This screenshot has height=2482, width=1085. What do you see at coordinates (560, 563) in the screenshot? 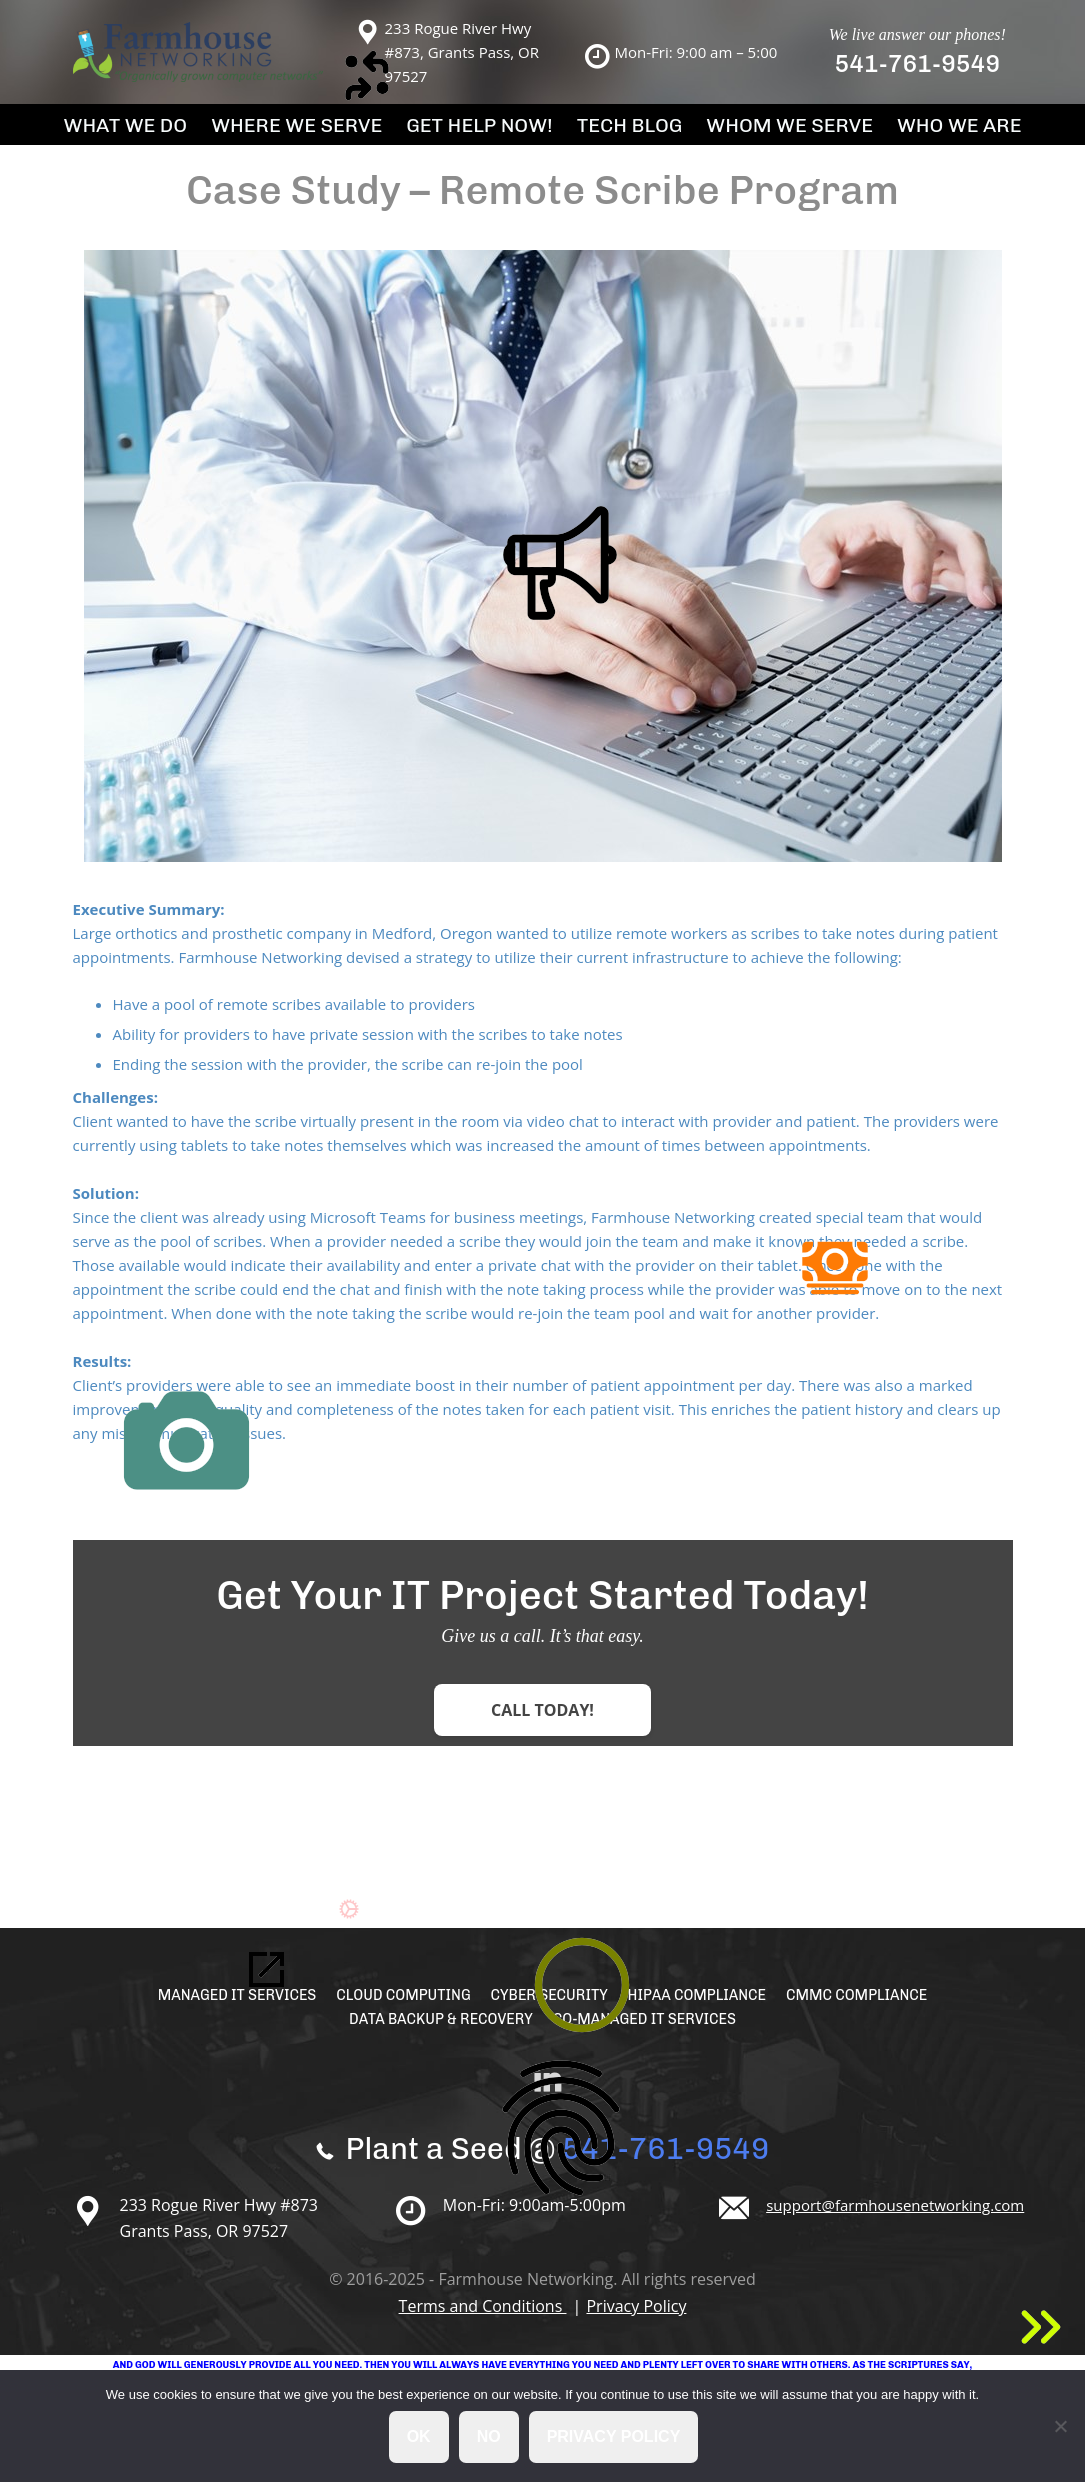
I see `make an announcement or broadcast` at bounding box center [560, 563].